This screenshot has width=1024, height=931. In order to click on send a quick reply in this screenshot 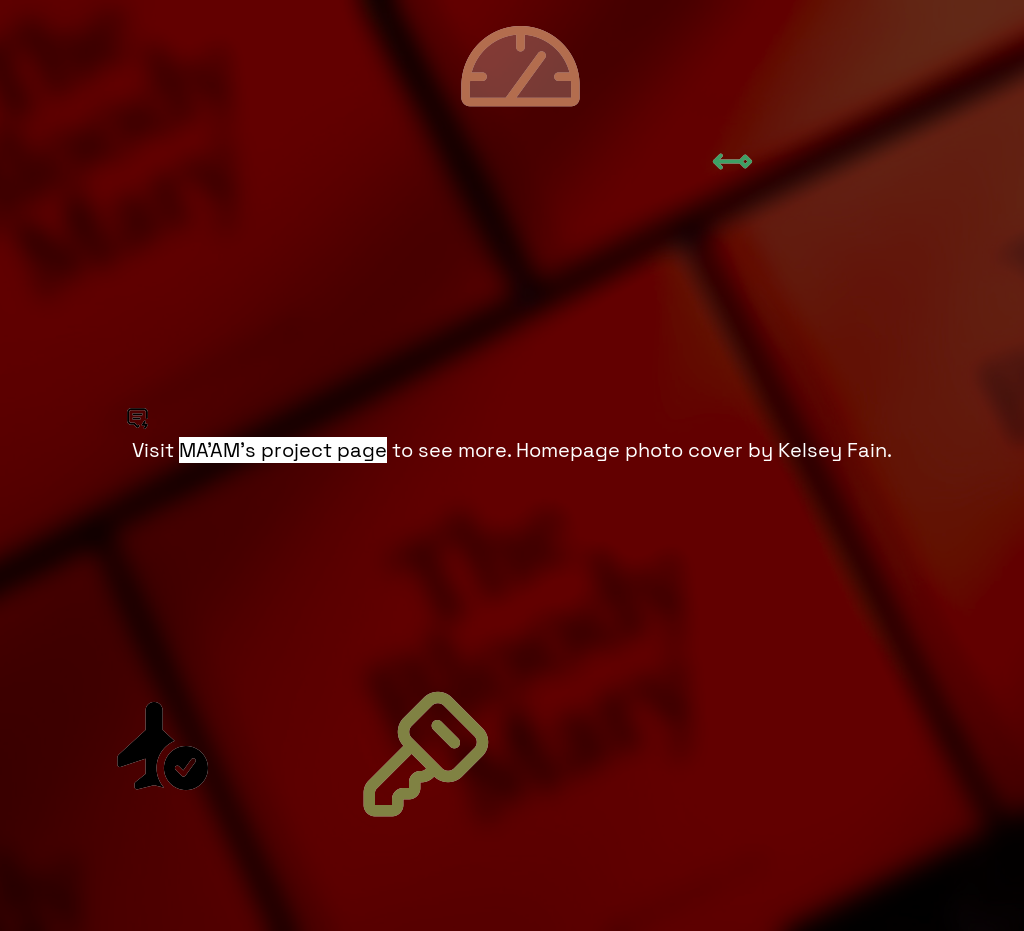, I will do `click(137, 417)`.